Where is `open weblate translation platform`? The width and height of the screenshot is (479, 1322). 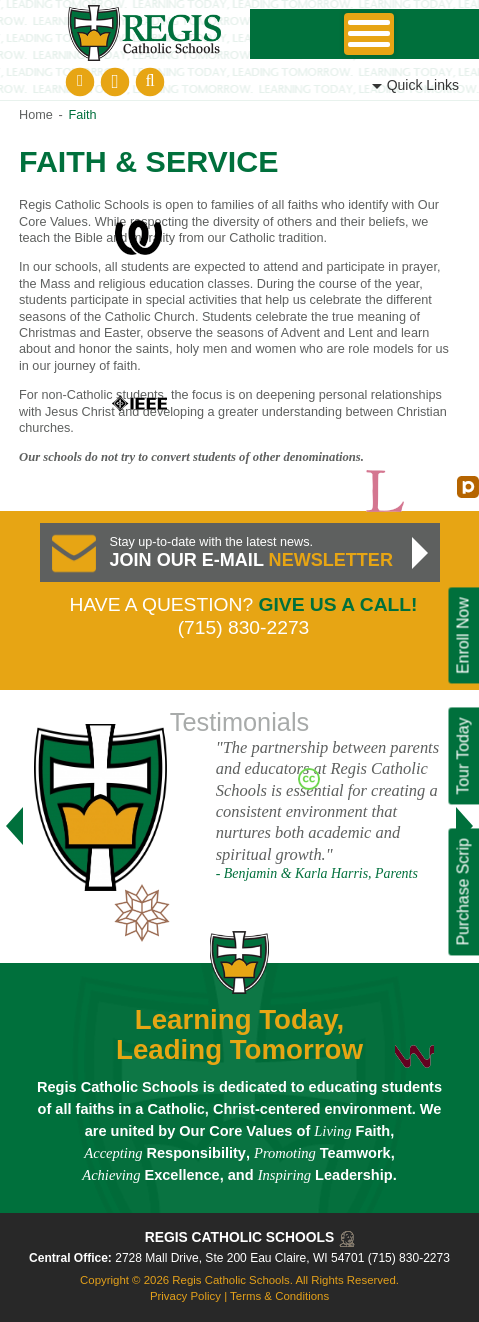
open weblate translation platform is located at coordinates (138, 237).